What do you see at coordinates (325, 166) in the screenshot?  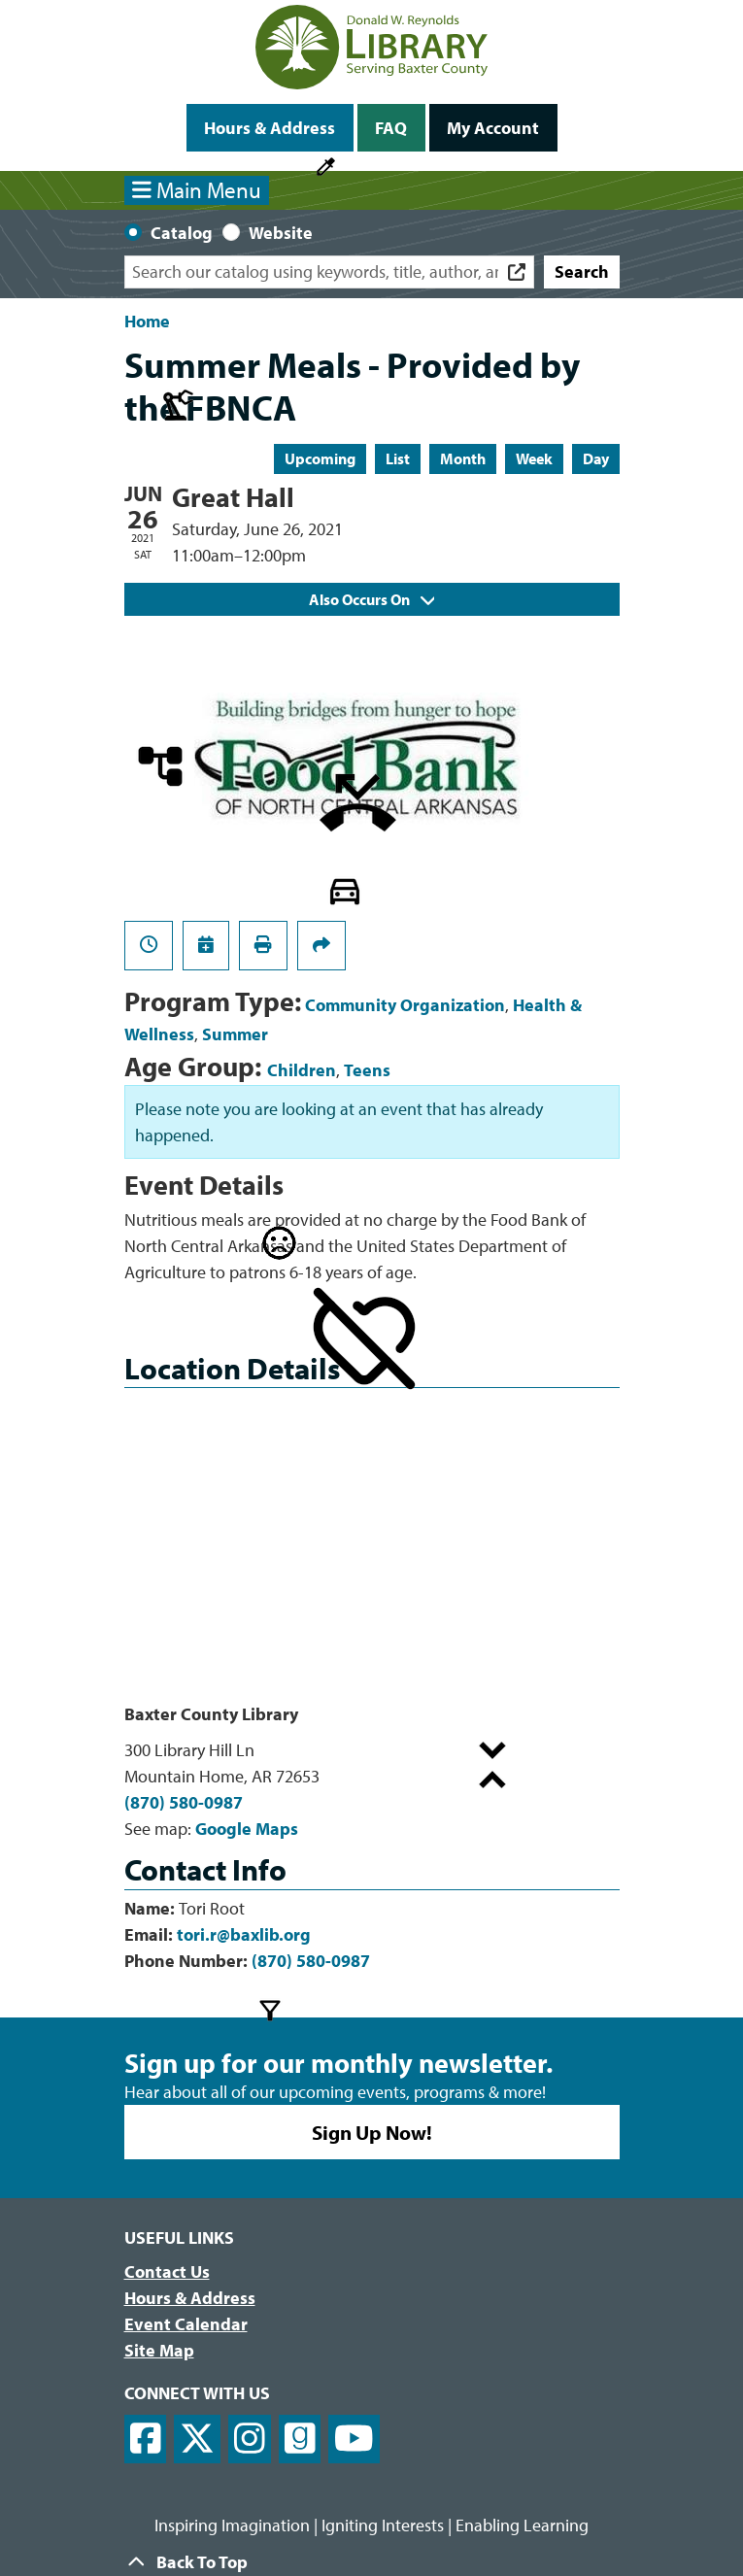 I see `pick a color from the canvas` at bounding box center [325, 166].